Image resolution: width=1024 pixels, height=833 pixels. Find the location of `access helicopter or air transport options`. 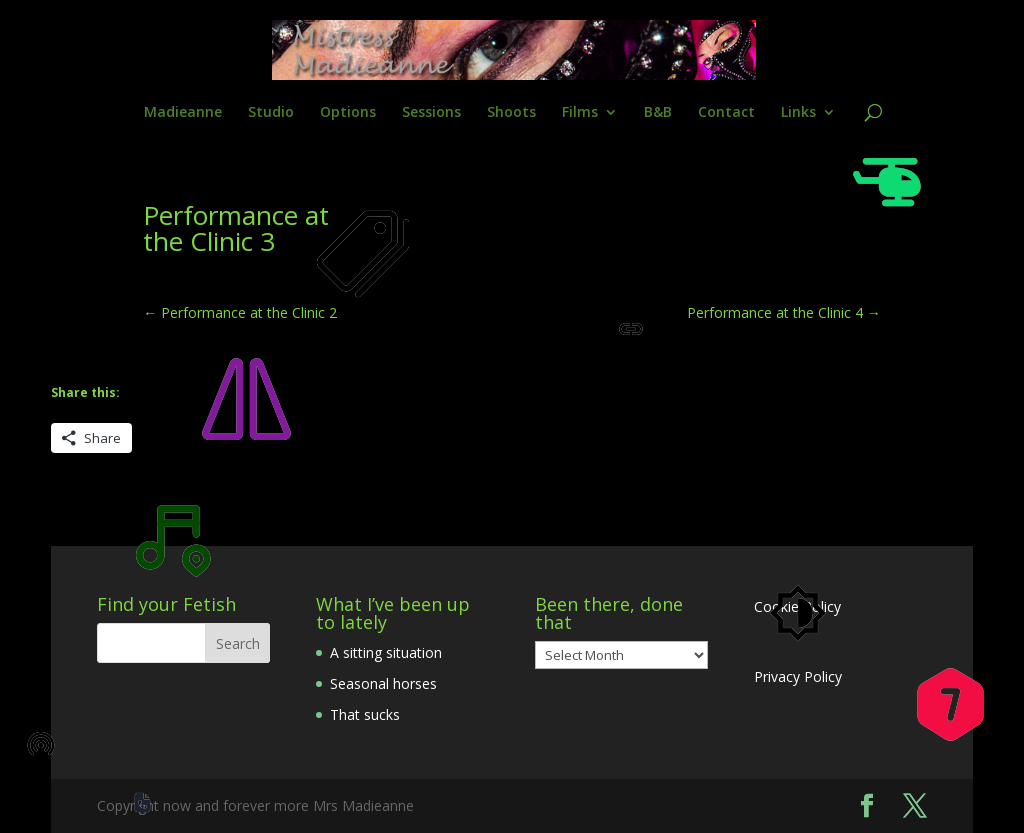

access helicopter or air transport options is located at coordinates (888, 180).